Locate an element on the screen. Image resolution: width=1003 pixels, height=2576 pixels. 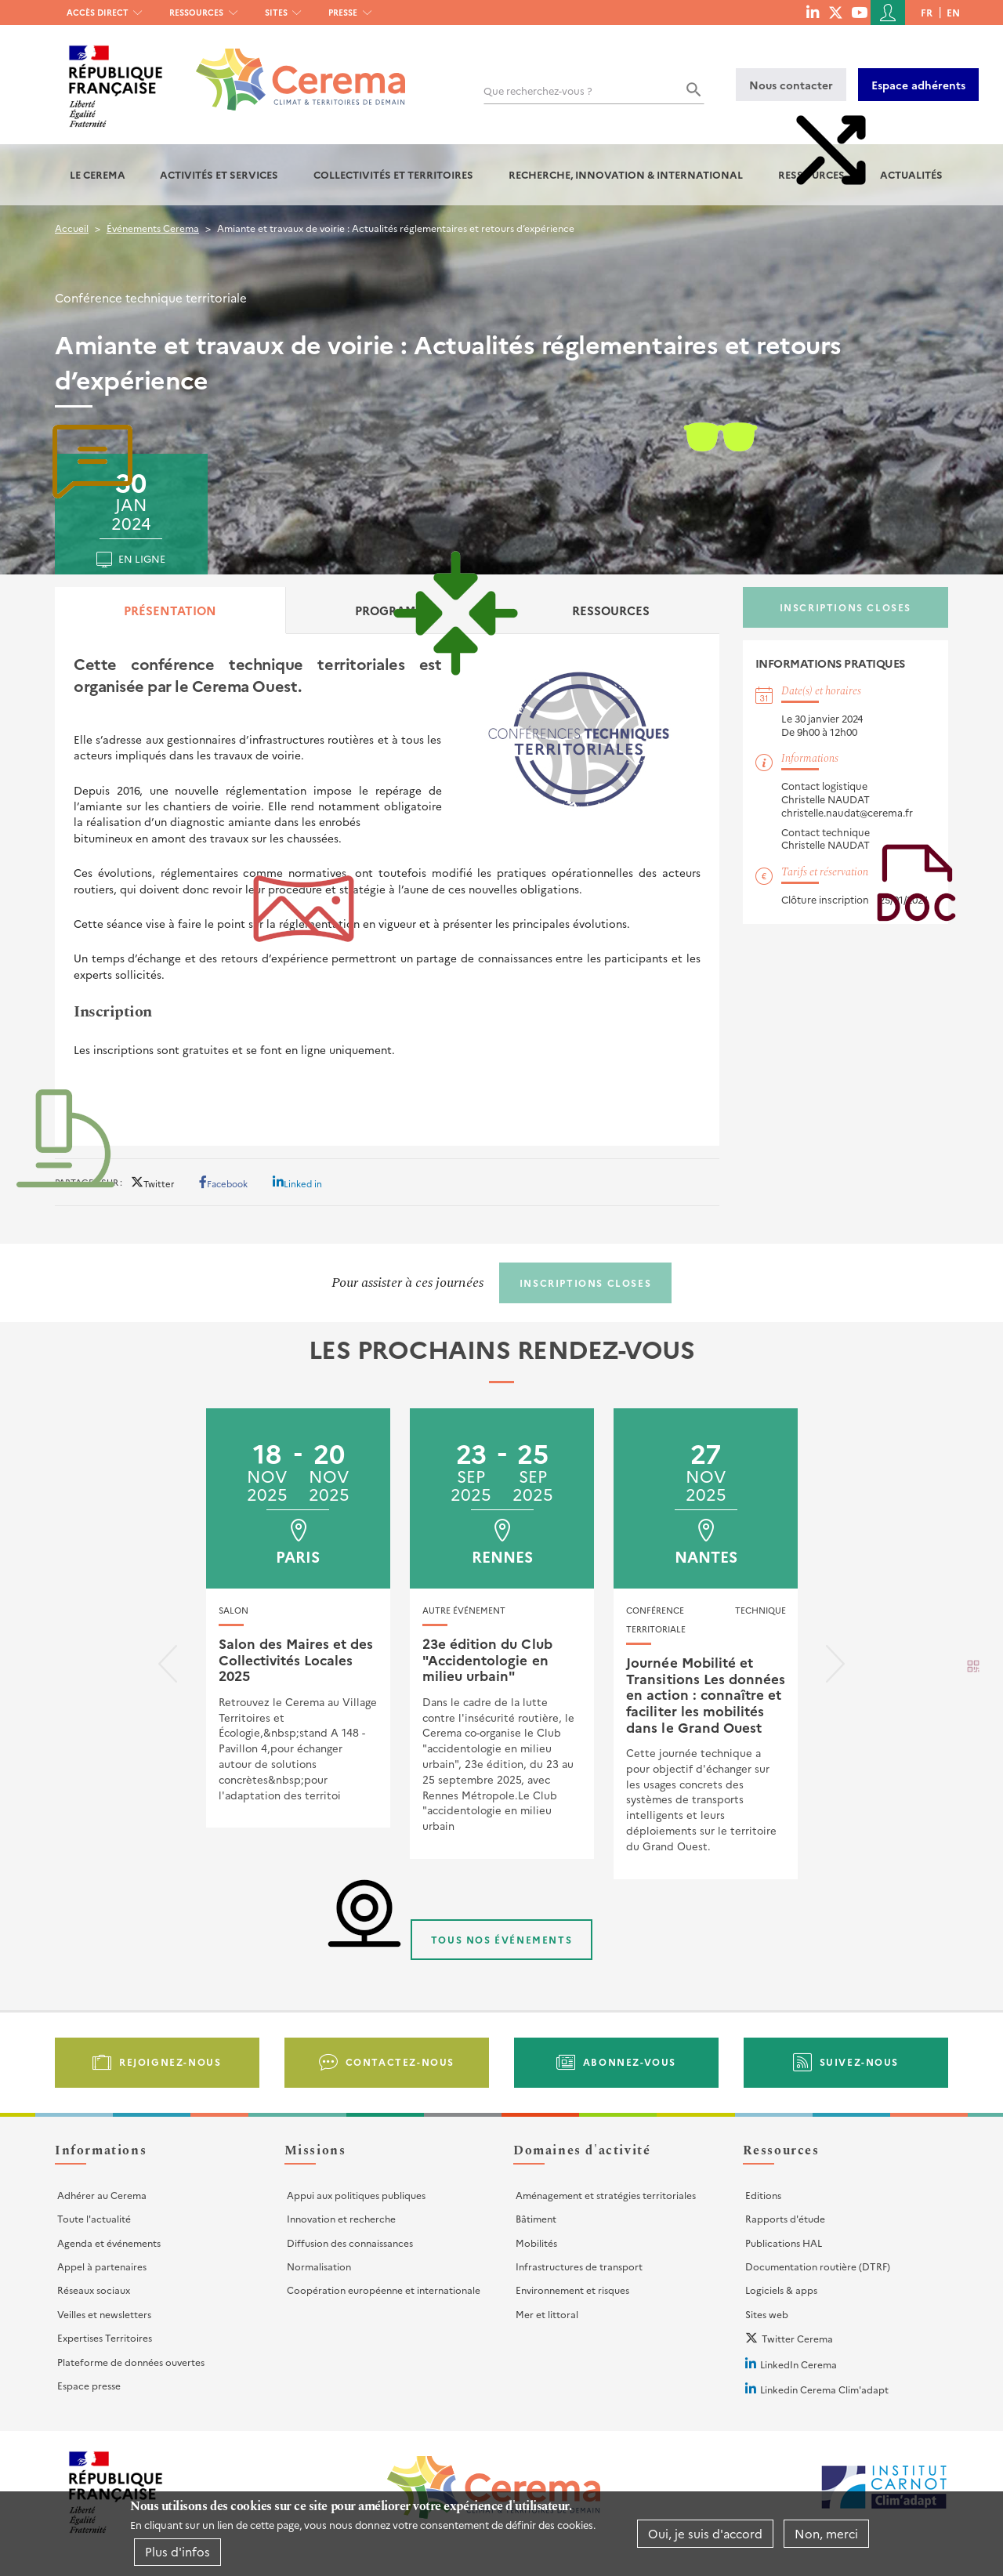
enable reading mode is located at coordinates (720, 437).